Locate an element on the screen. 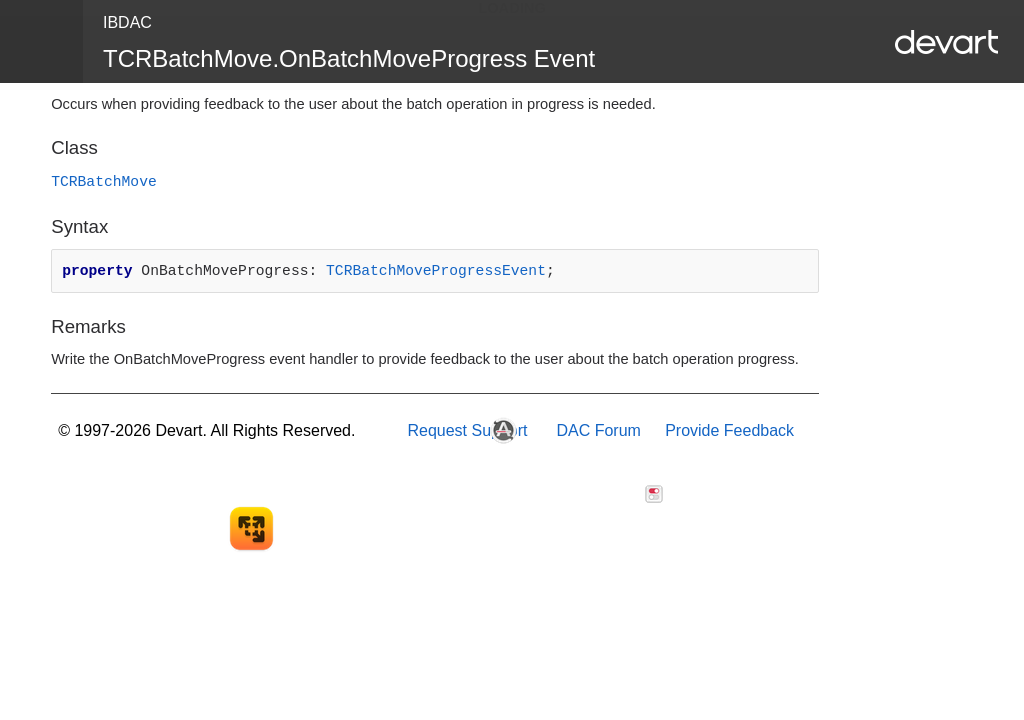  open vmware player application is located at coordinates (251, 528).